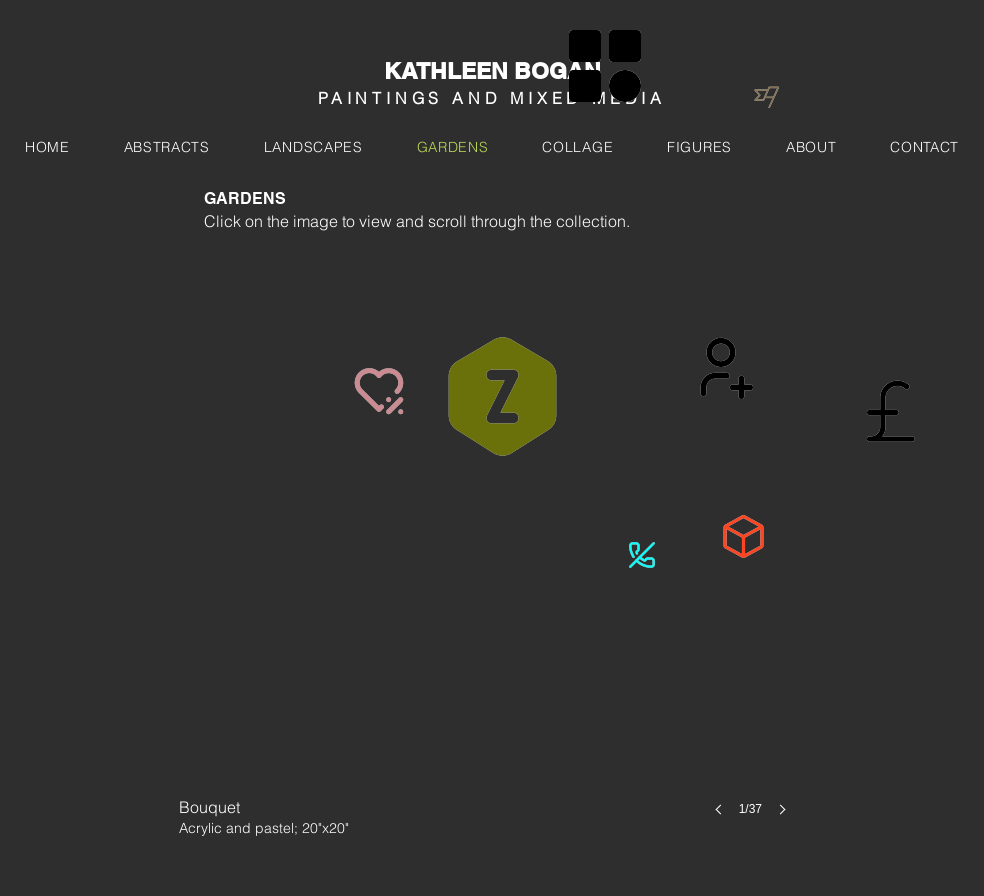 This screenshot has height=896, width=984. What do you see at coordinates (379, 390) in the screenshot?
I see `view discounted favorites or wishlist items` at bounding box center [379, 390].